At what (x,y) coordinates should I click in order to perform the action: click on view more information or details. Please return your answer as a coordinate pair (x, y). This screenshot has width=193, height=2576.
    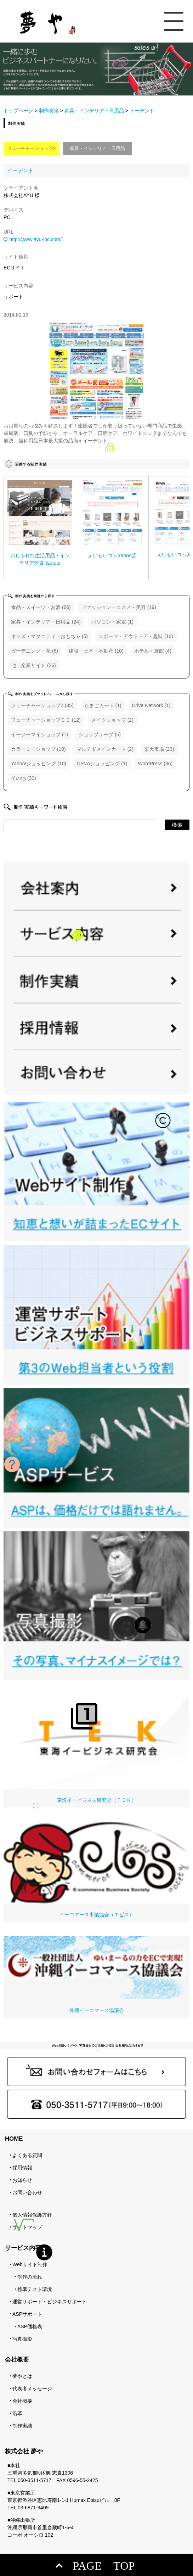
    Looking at the image, I should click on (44, 2252).